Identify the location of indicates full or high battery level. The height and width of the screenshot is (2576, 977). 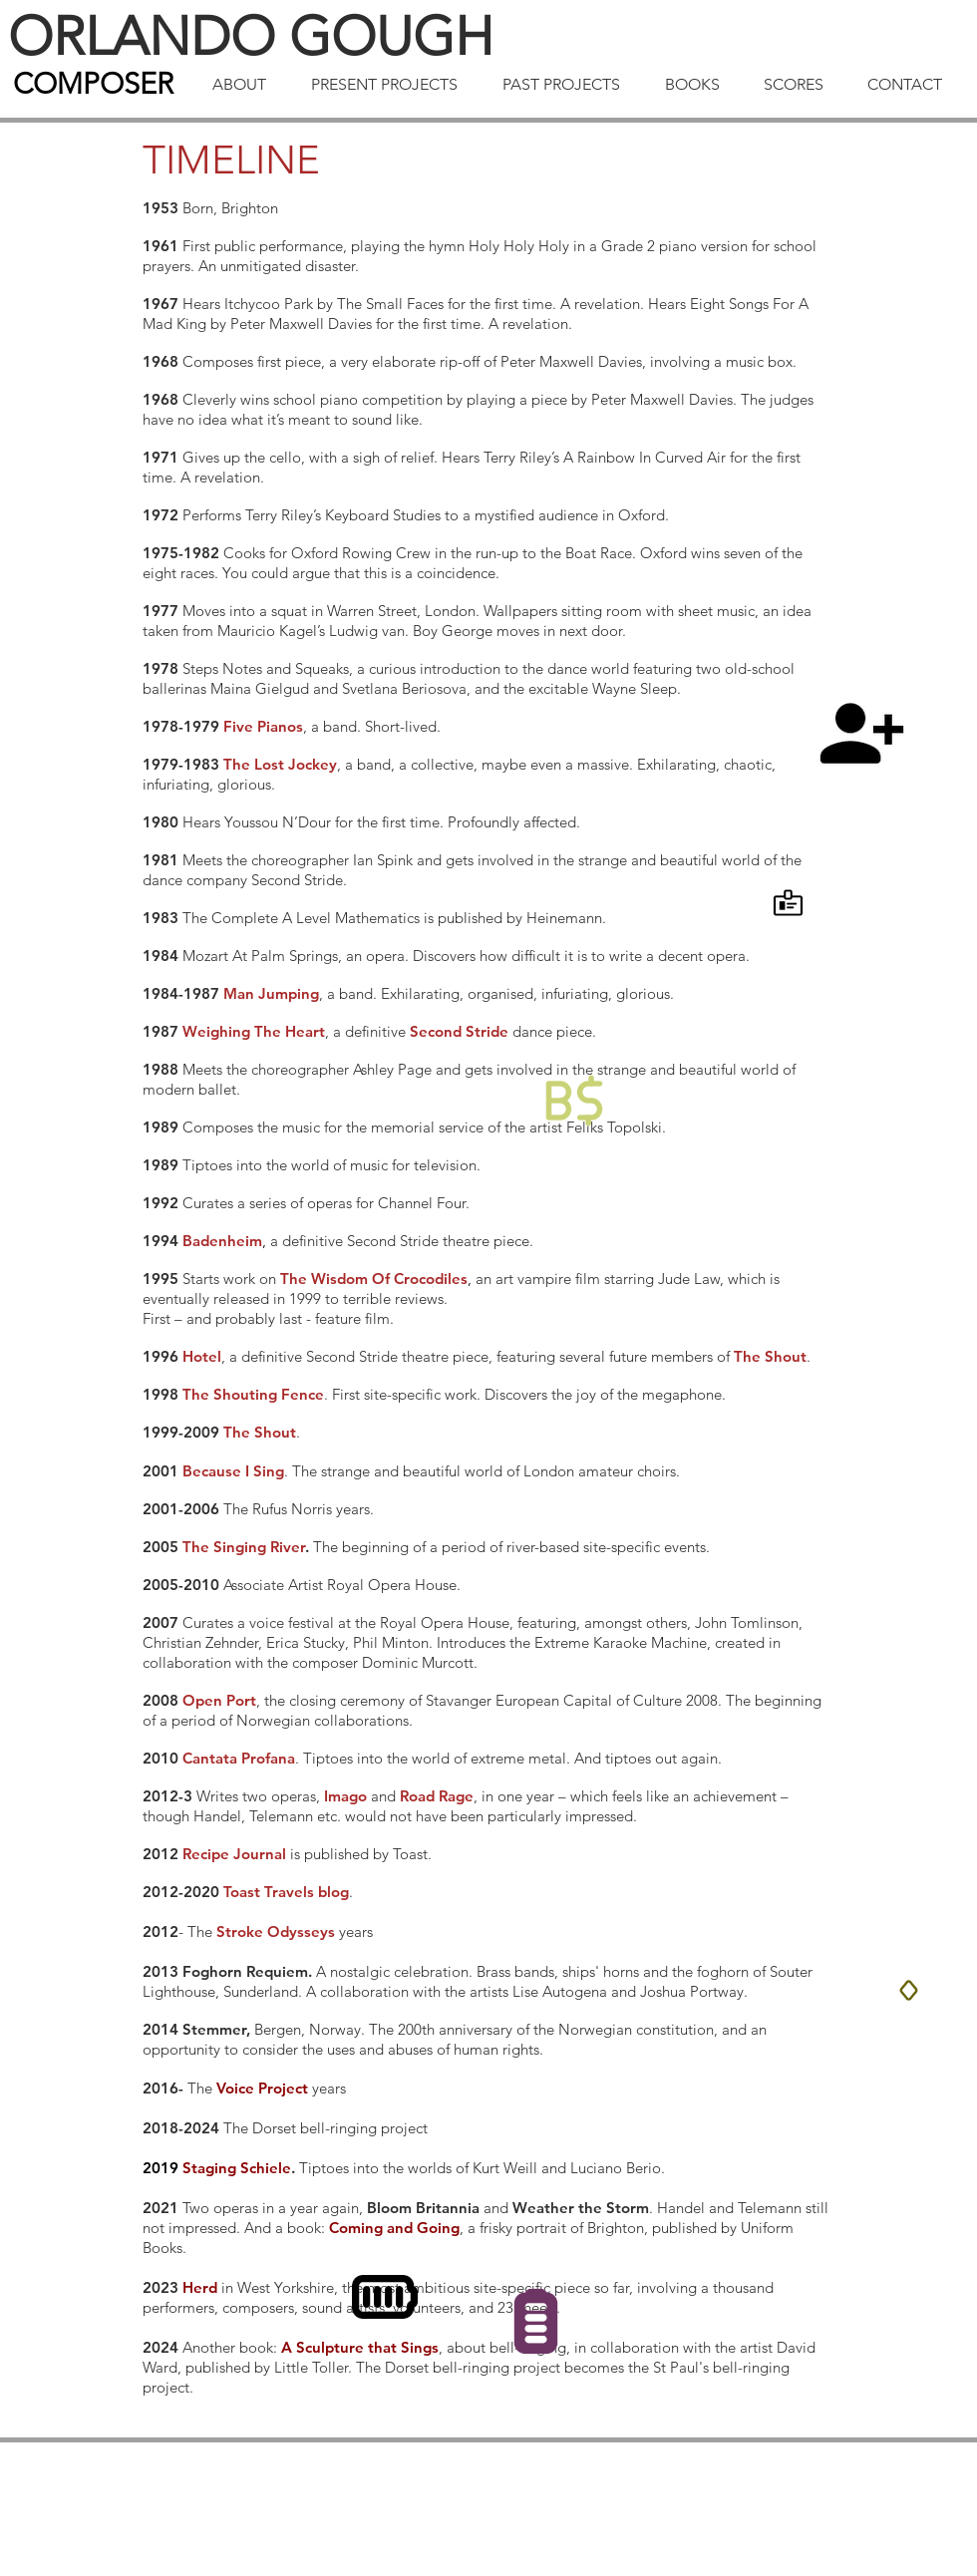
(535, 2321).